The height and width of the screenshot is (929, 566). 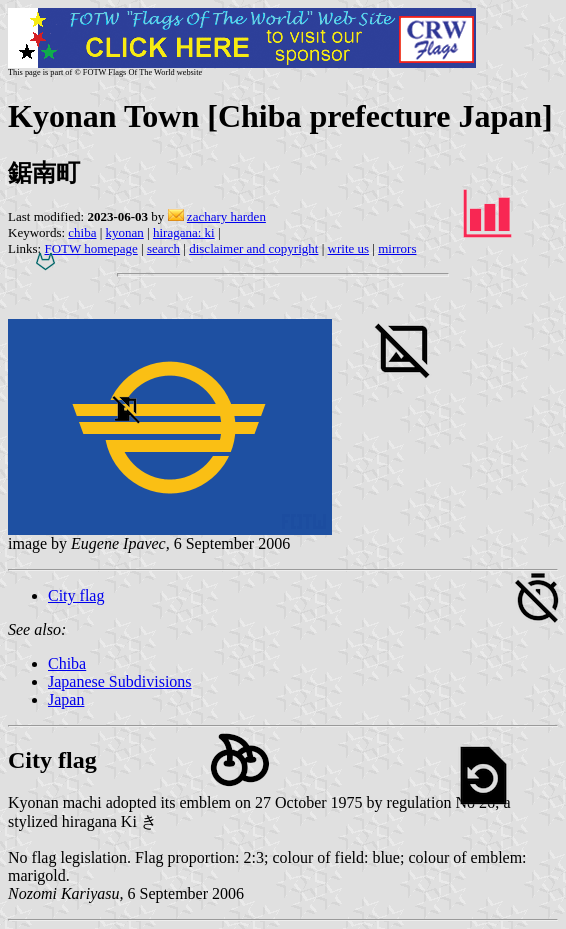 I want to click on indicates fruit or produce category, so click(x=239, y=760).